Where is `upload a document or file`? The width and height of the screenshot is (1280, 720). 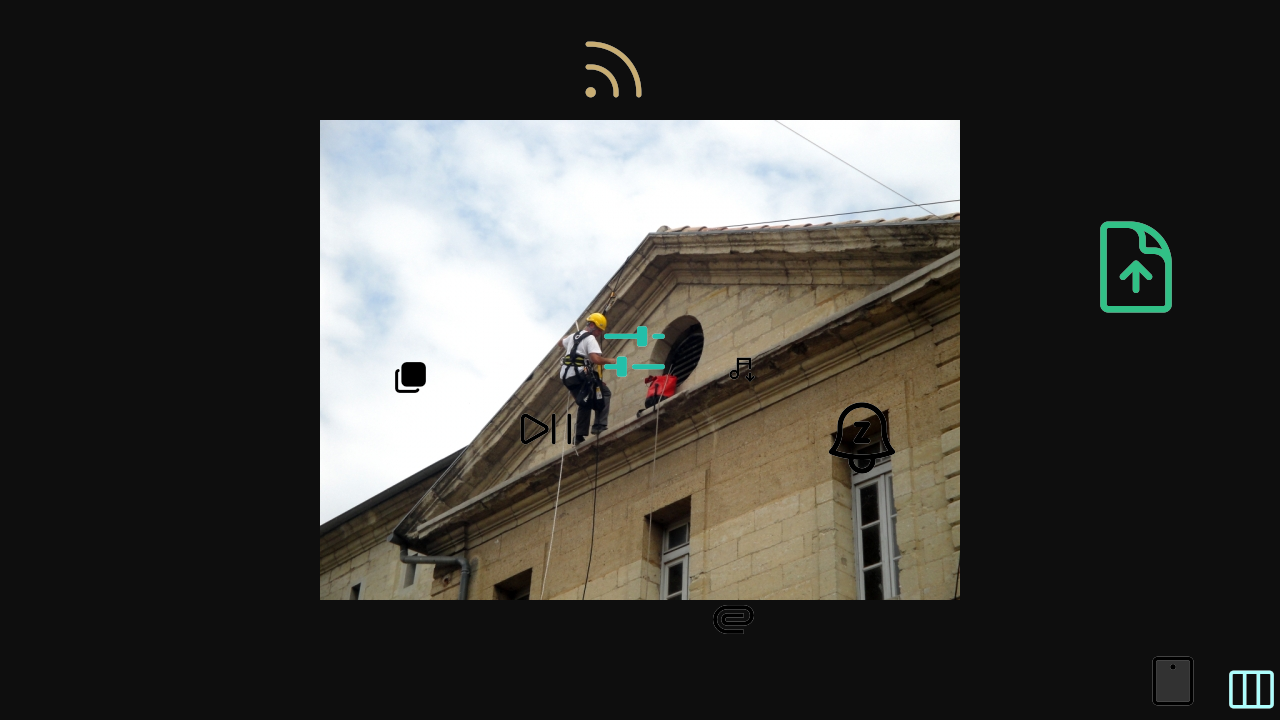 upload a document or file is located at coordinates (1136, 267).